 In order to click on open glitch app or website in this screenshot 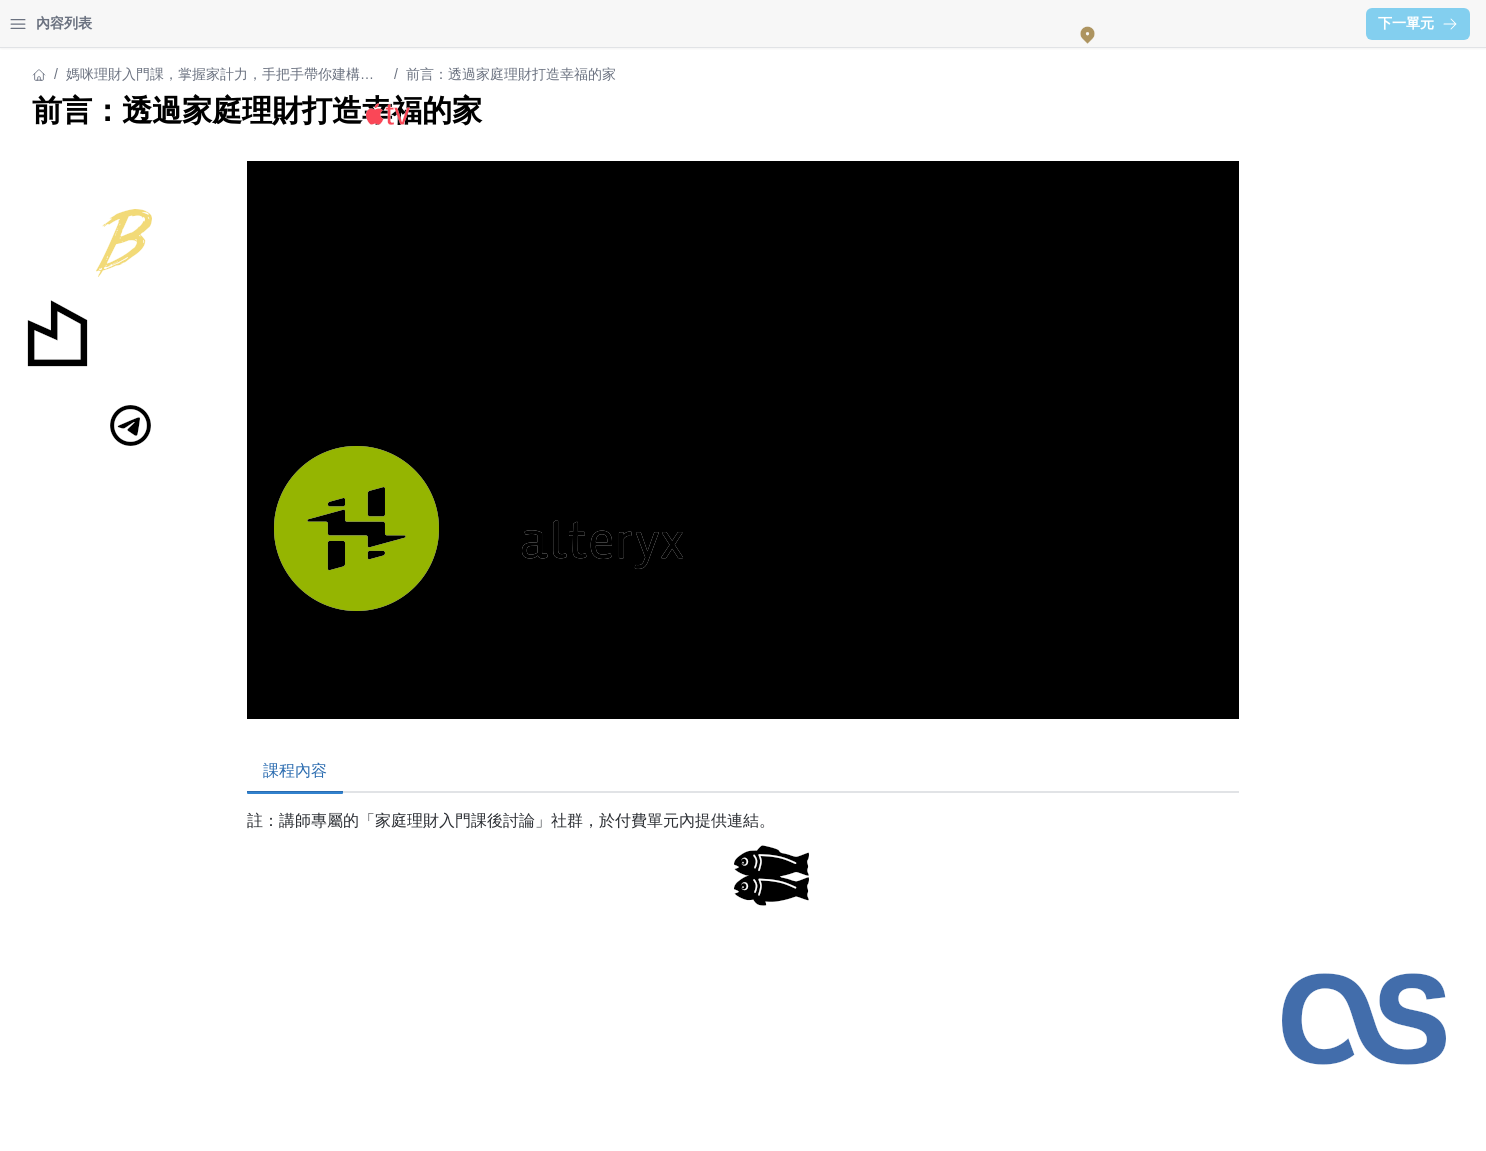, I will do `click(771, 875)`.